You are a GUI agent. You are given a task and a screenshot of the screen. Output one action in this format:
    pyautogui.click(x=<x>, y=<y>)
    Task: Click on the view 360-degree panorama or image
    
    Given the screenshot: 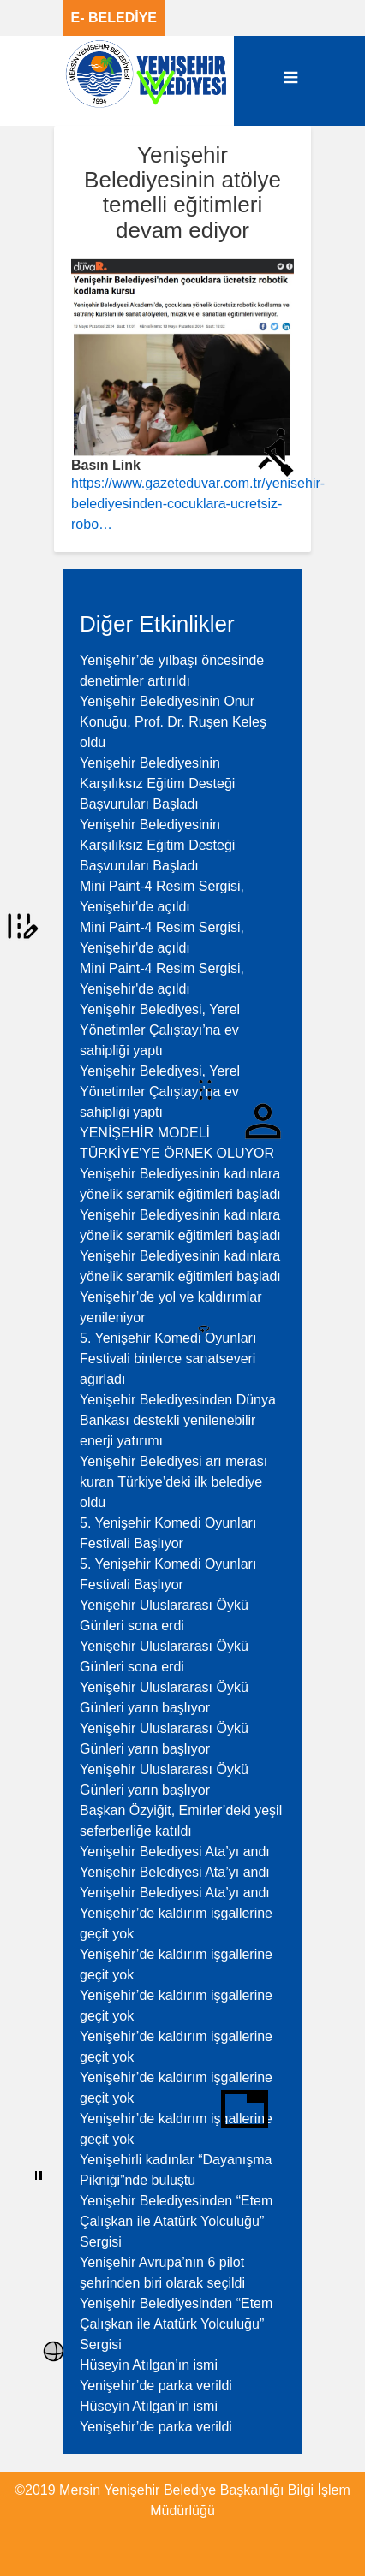 What is the action you would take?
    pyautogui.click(x=204, y=1328)
    